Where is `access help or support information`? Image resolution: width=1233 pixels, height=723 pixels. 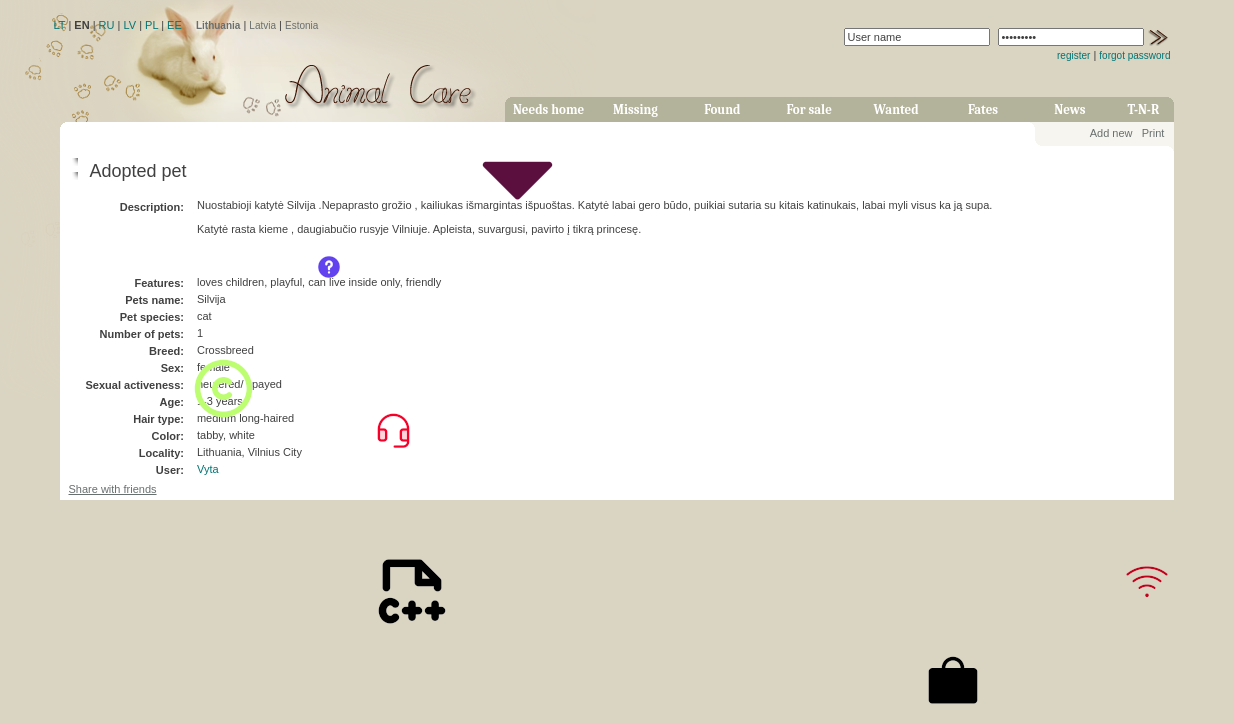
access help or support information is located at coordinates (329, 267).